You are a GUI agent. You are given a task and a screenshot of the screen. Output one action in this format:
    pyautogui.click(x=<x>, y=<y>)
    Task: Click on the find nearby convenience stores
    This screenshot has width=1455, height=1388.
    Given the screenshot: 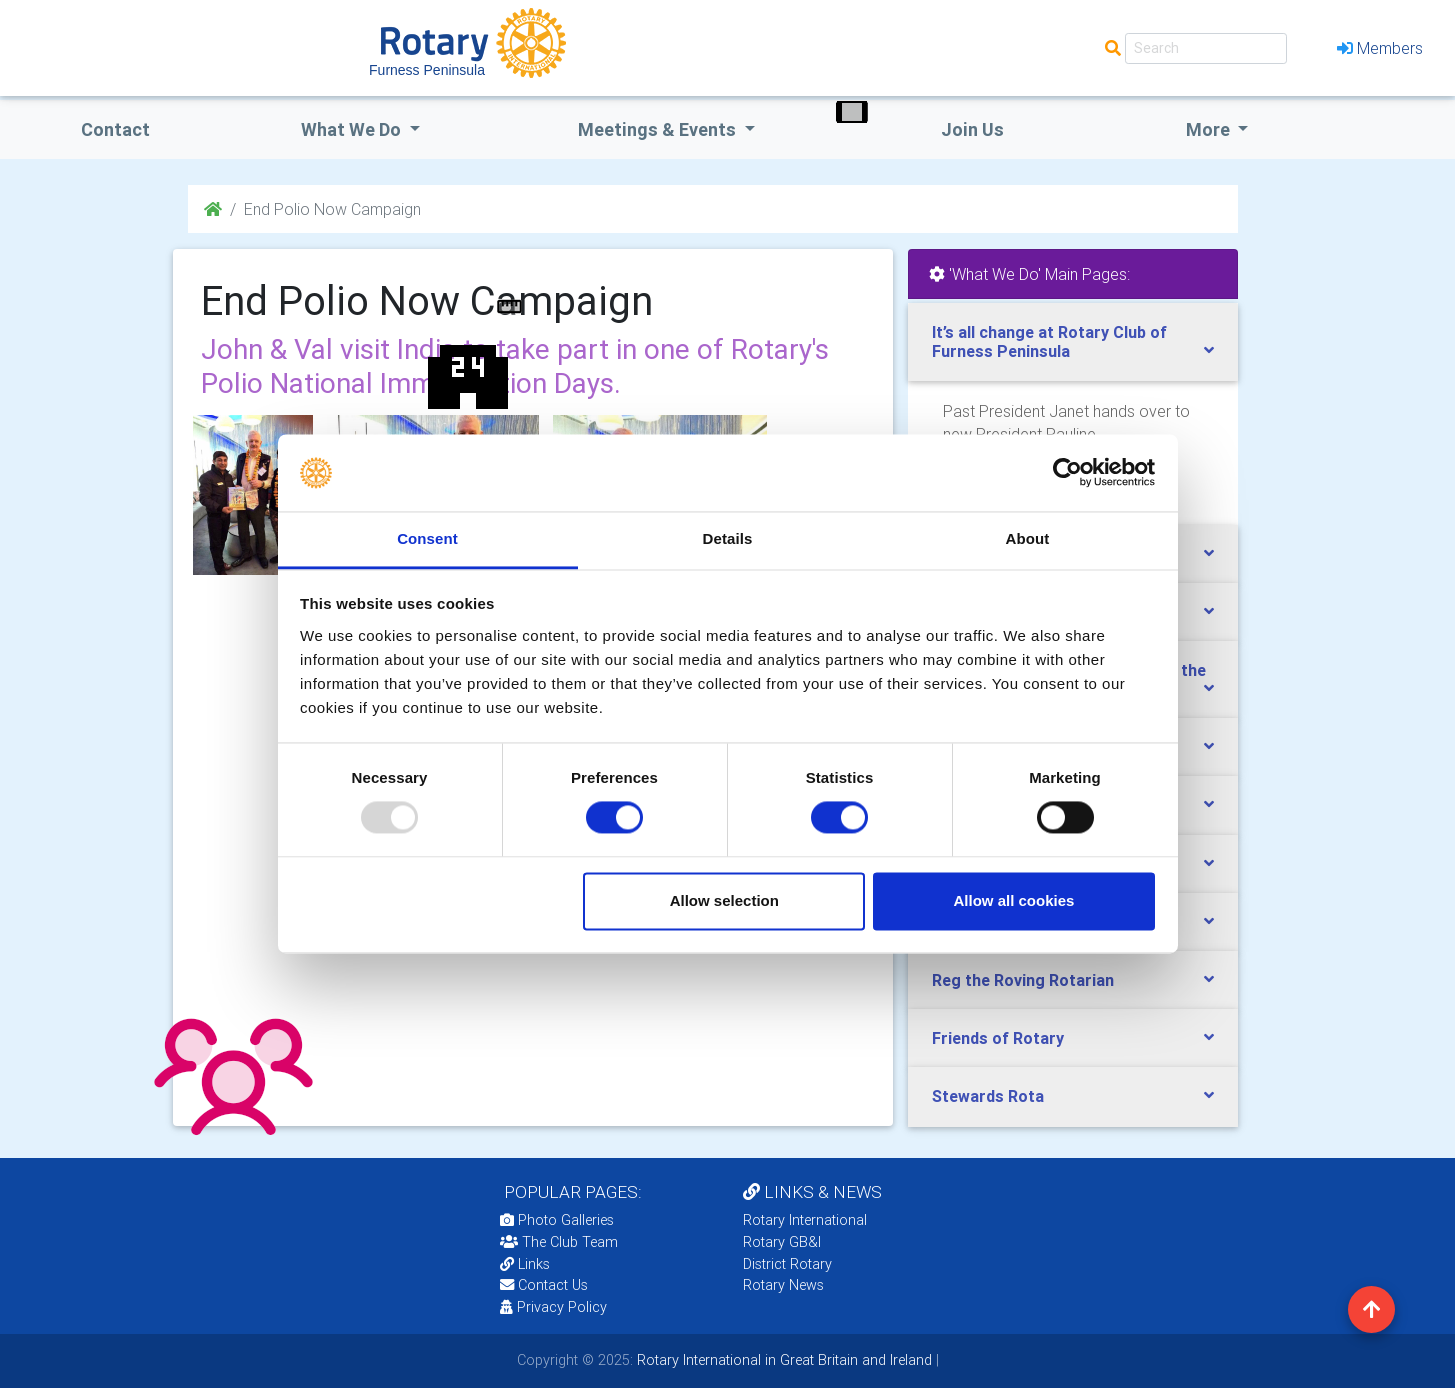 What is the action you would take?
    pyautogui.click(x=468, y=377)
    